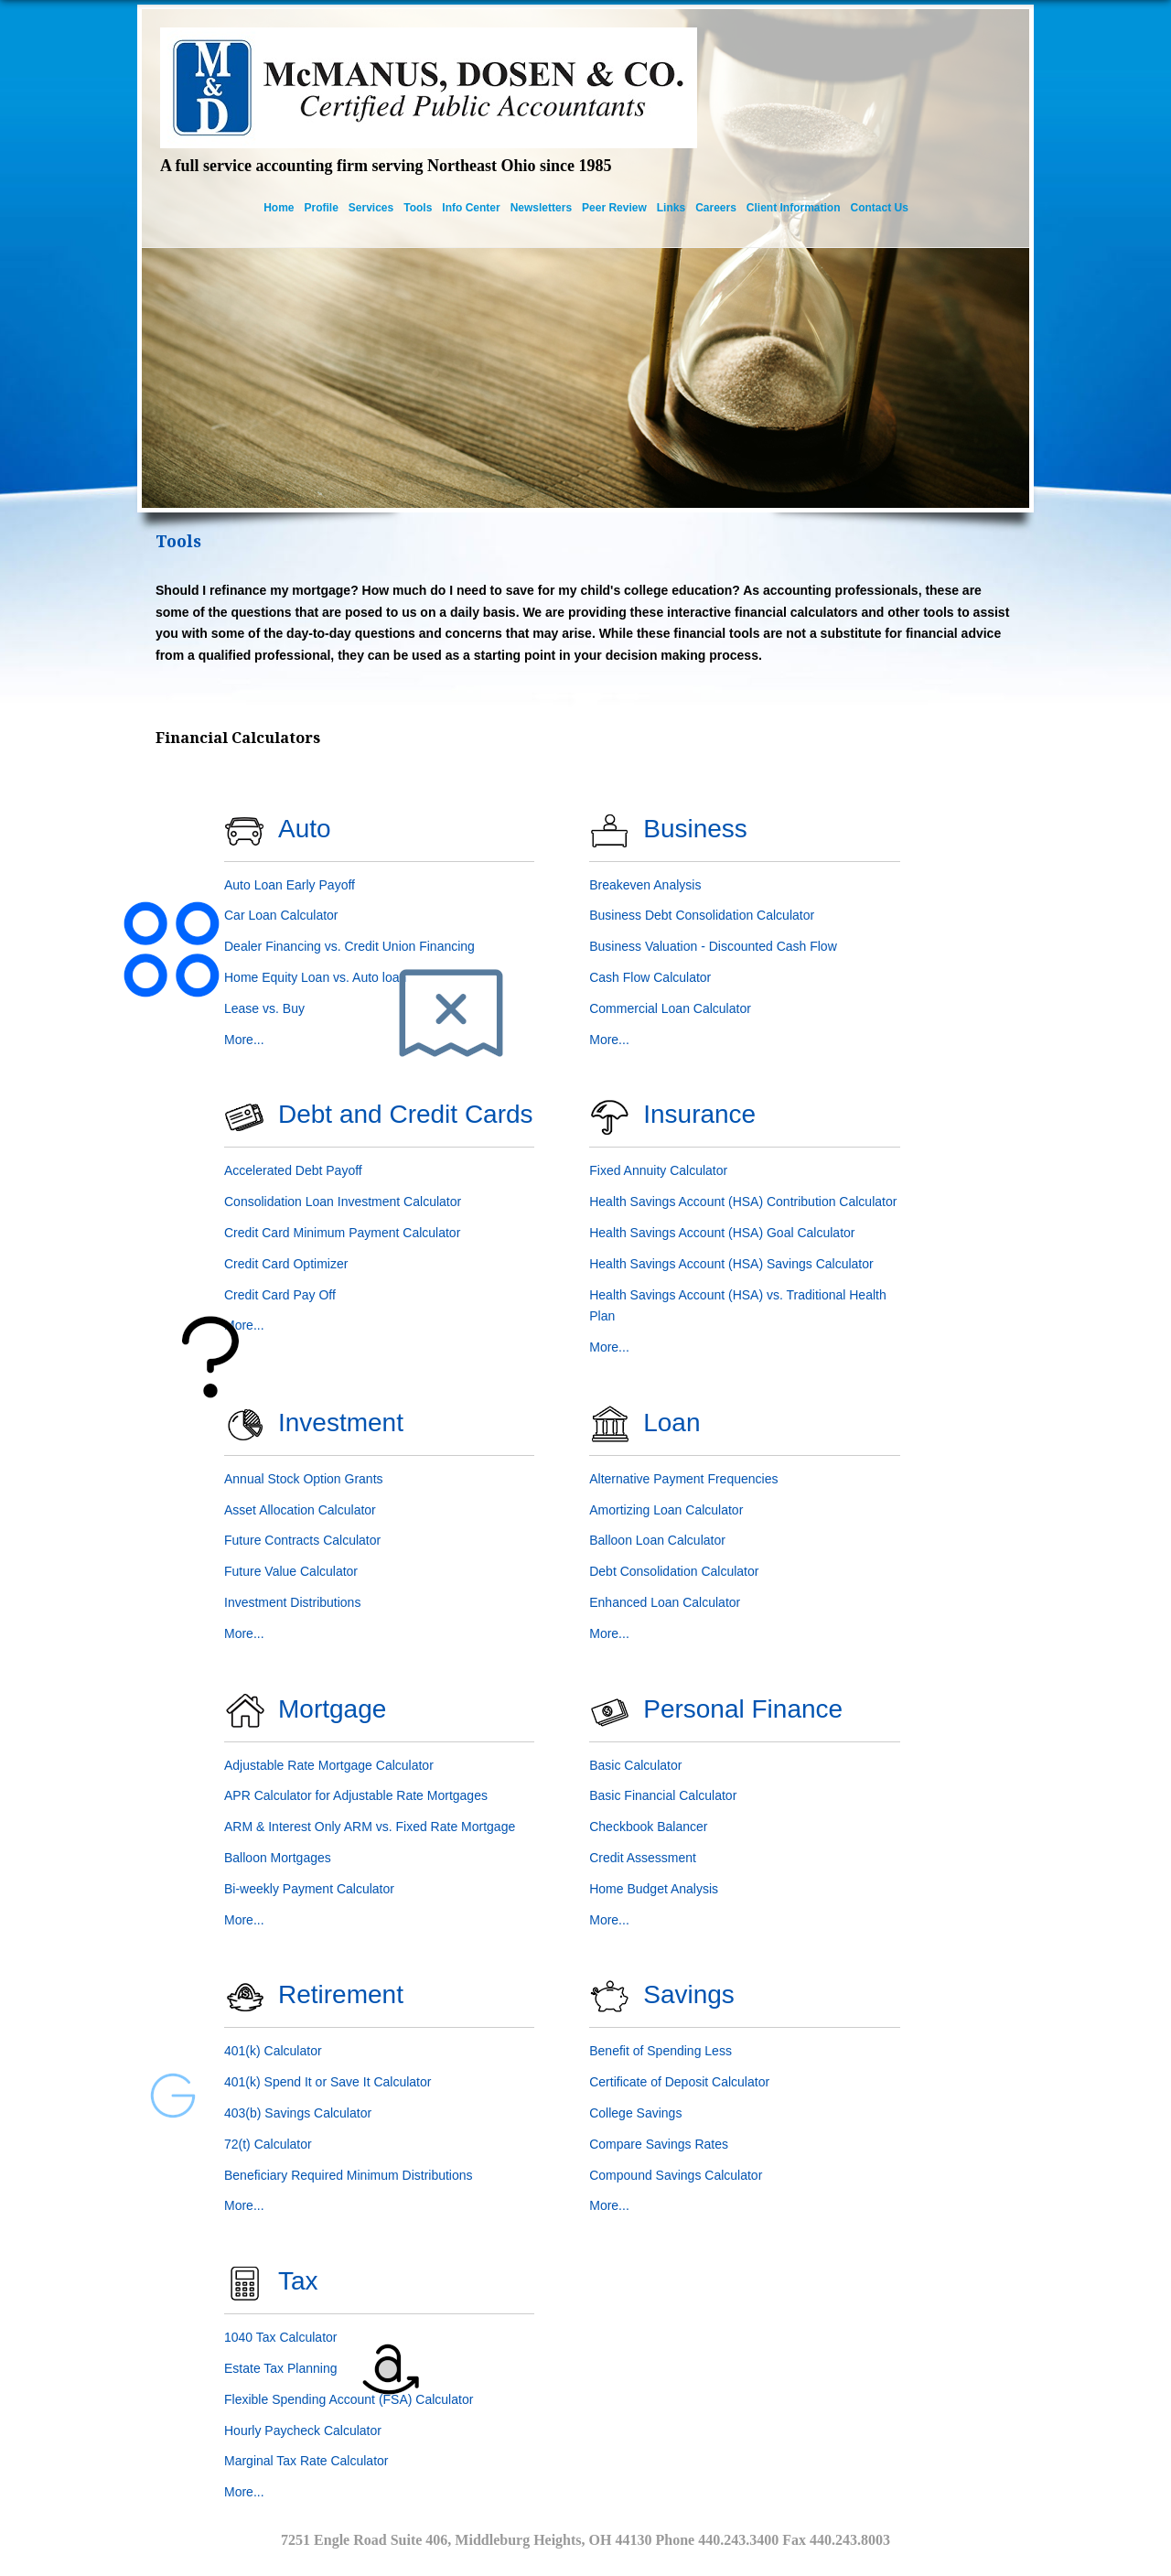 This screenshot has width=1171, height=2576. Describe the element at coordinates (173, 2096) in the screenshot. I see `sign in with Google` at that location.